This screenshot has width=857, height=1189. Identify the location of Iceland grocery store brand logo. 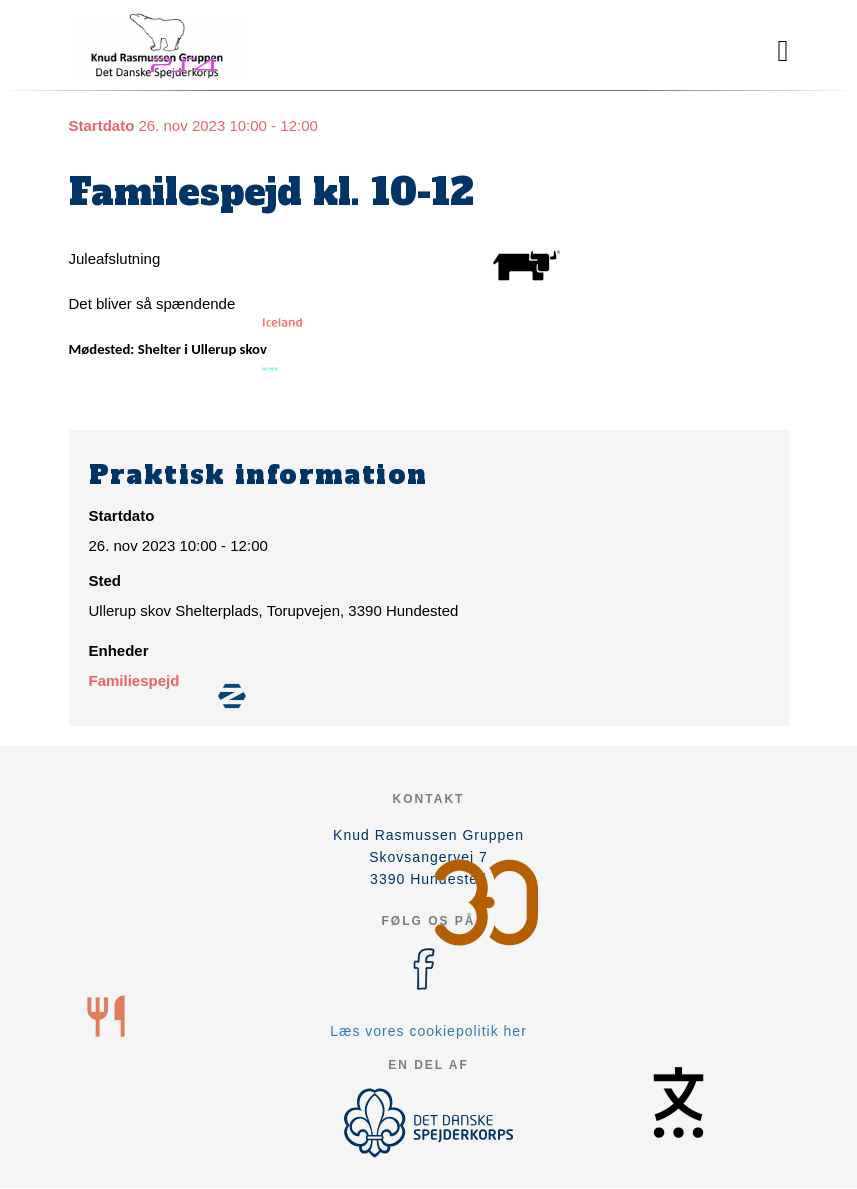
(282, 322).